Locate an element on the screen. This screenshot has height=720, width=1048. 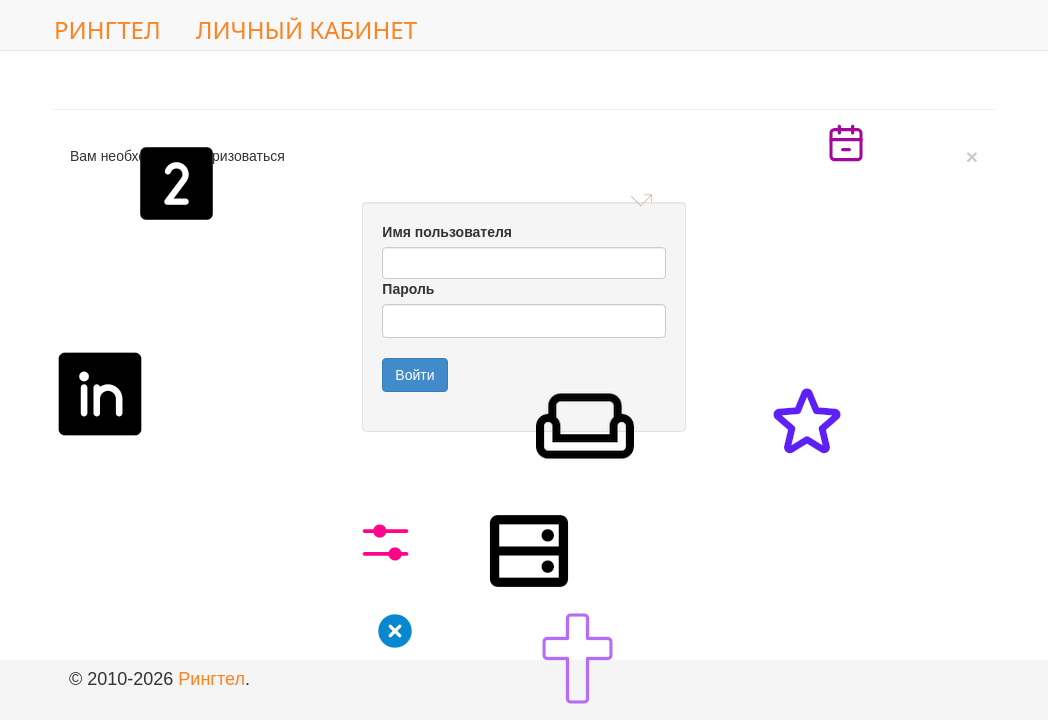
indicates step two in a multi-step process is located at coordinates (176, 183).